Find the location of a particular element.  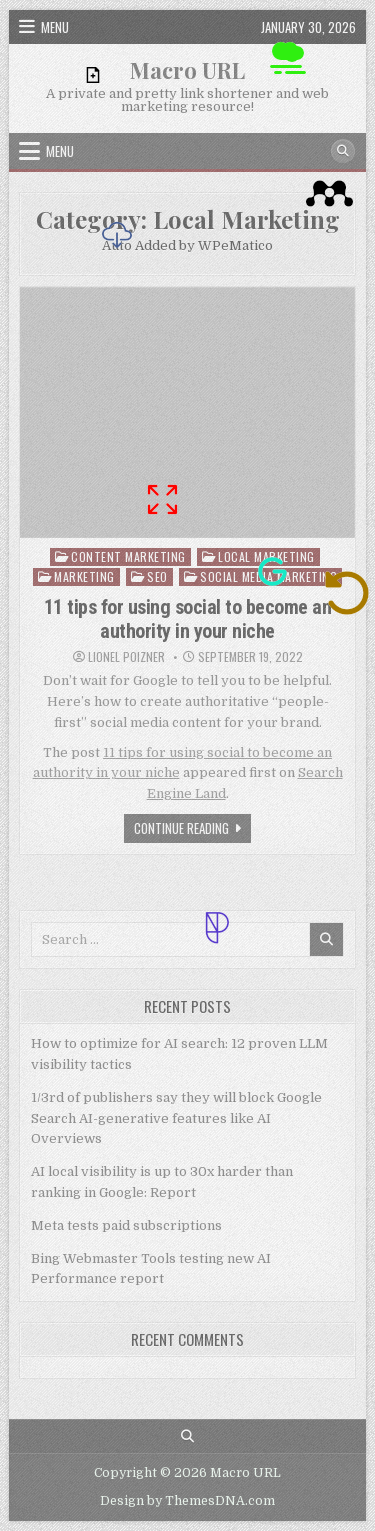

indicates smog or poor air quality conditions is located at coordinates (288, 58).